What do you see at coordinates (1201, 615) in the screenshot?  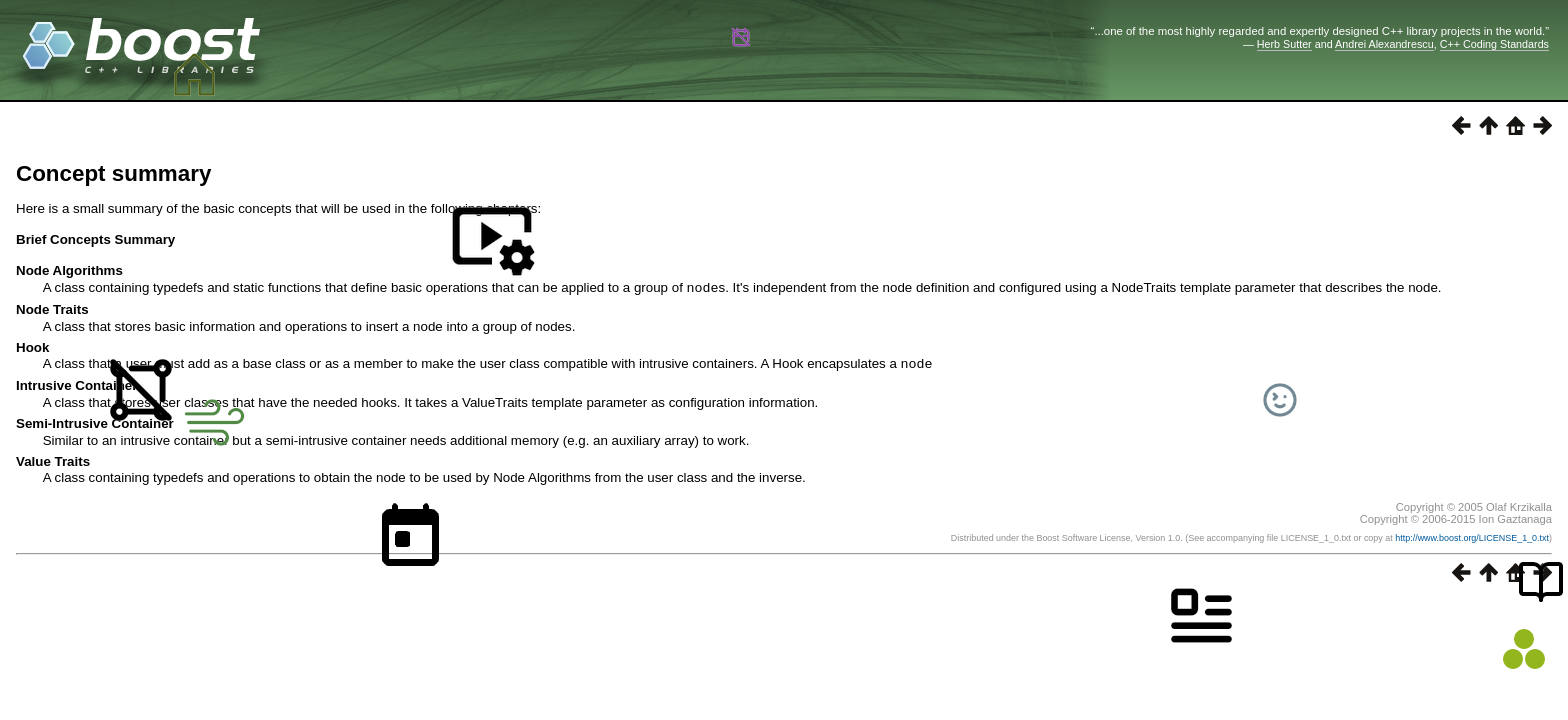 I see `align content to the left with text wrapping` at bounding box center [1201, 615].